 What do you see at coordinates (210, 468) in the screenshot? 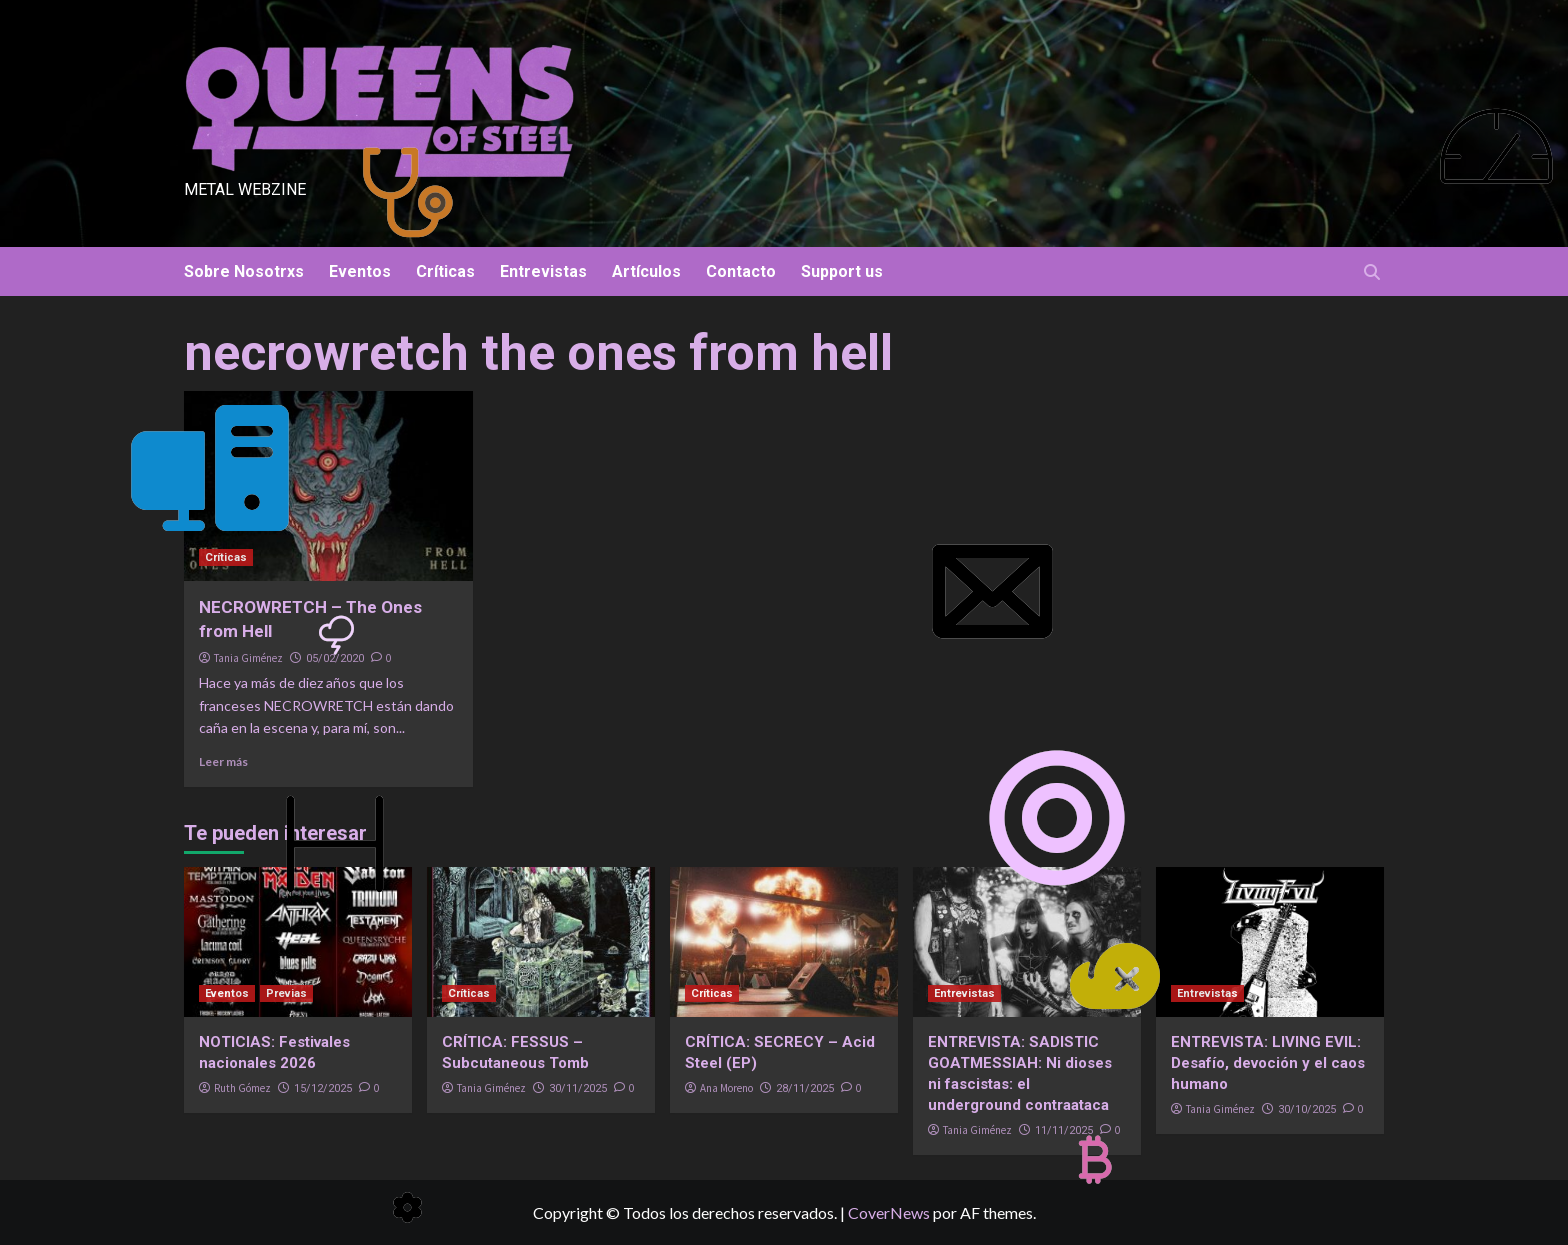
I see `access desktop computer settings` at bounding box center [210, 468].